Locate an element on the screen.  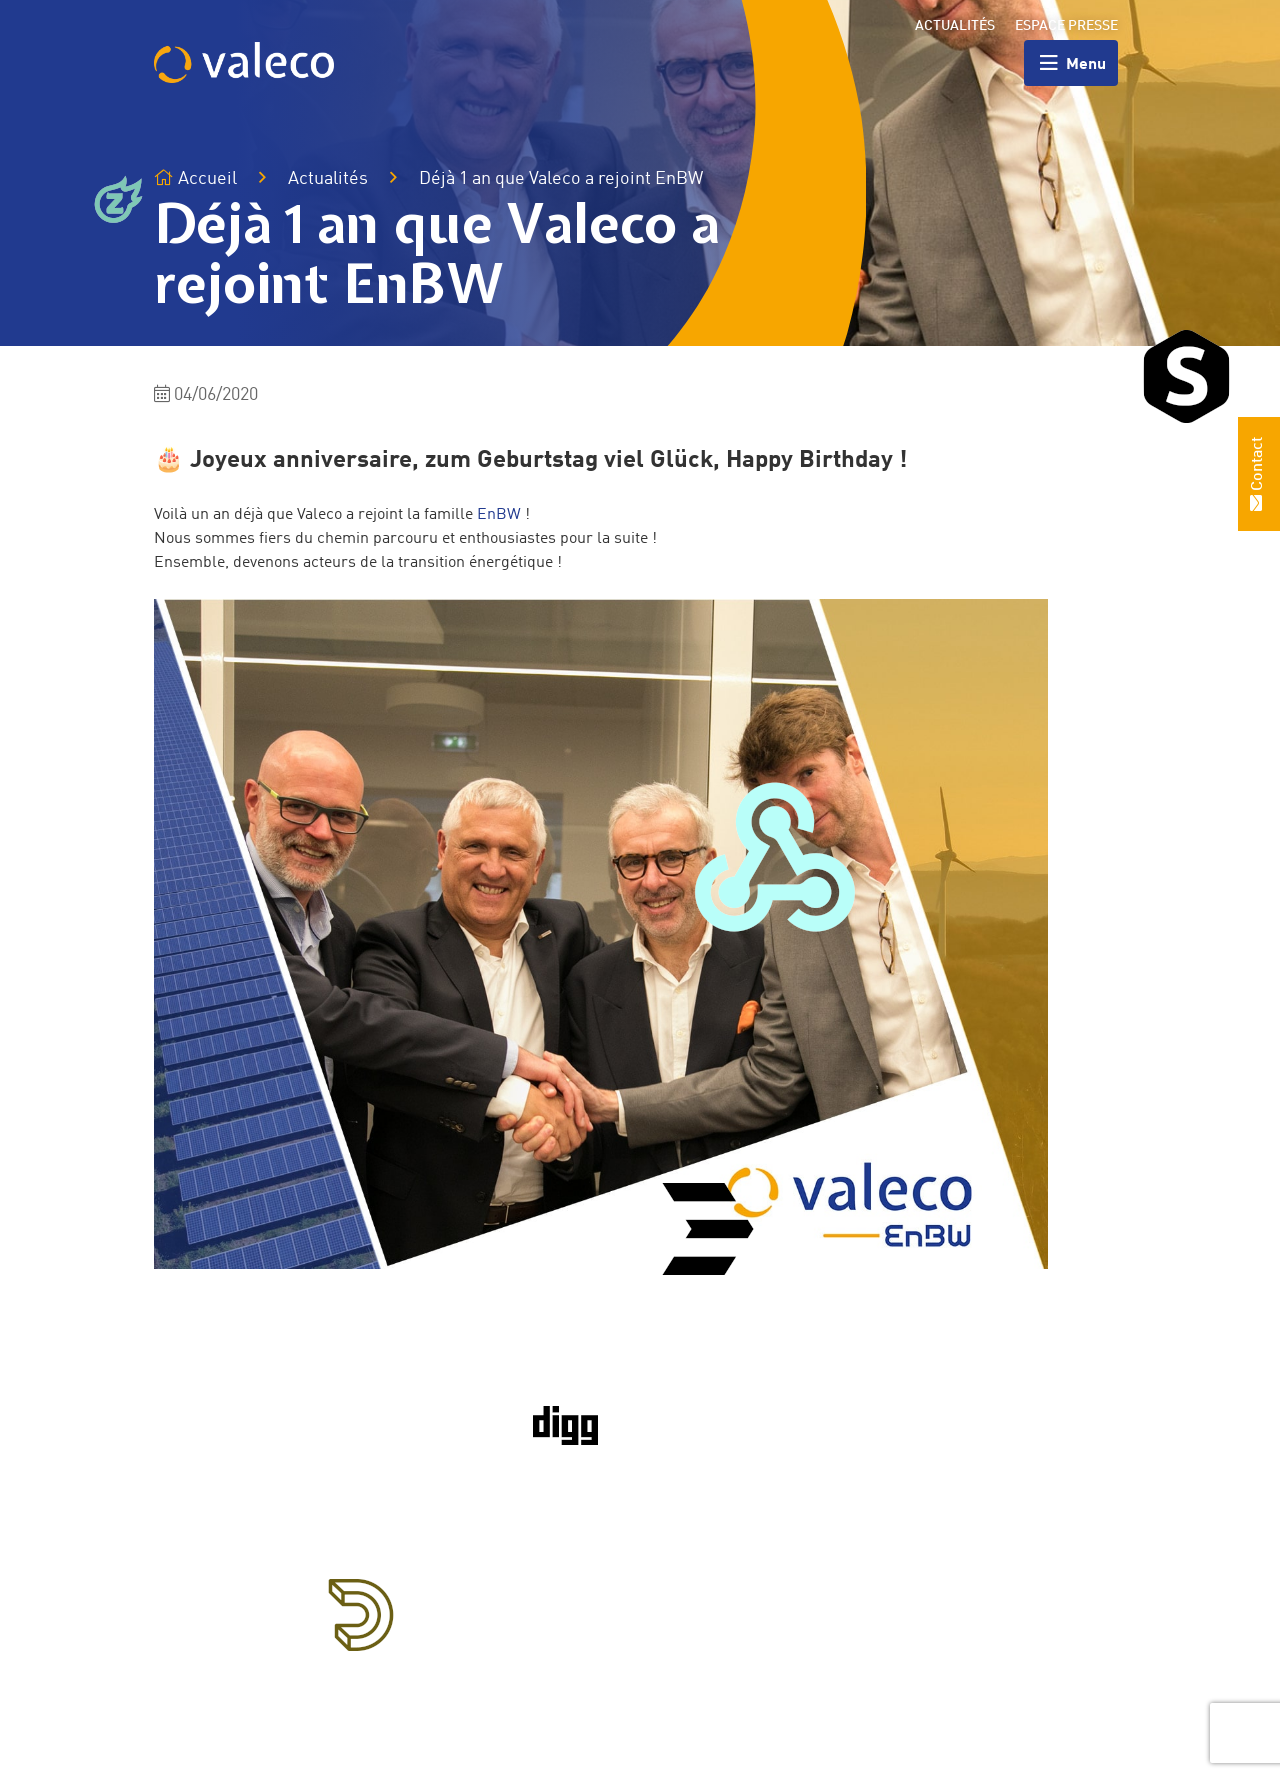
configure webhook integrations is located at coordinates (775, 861).